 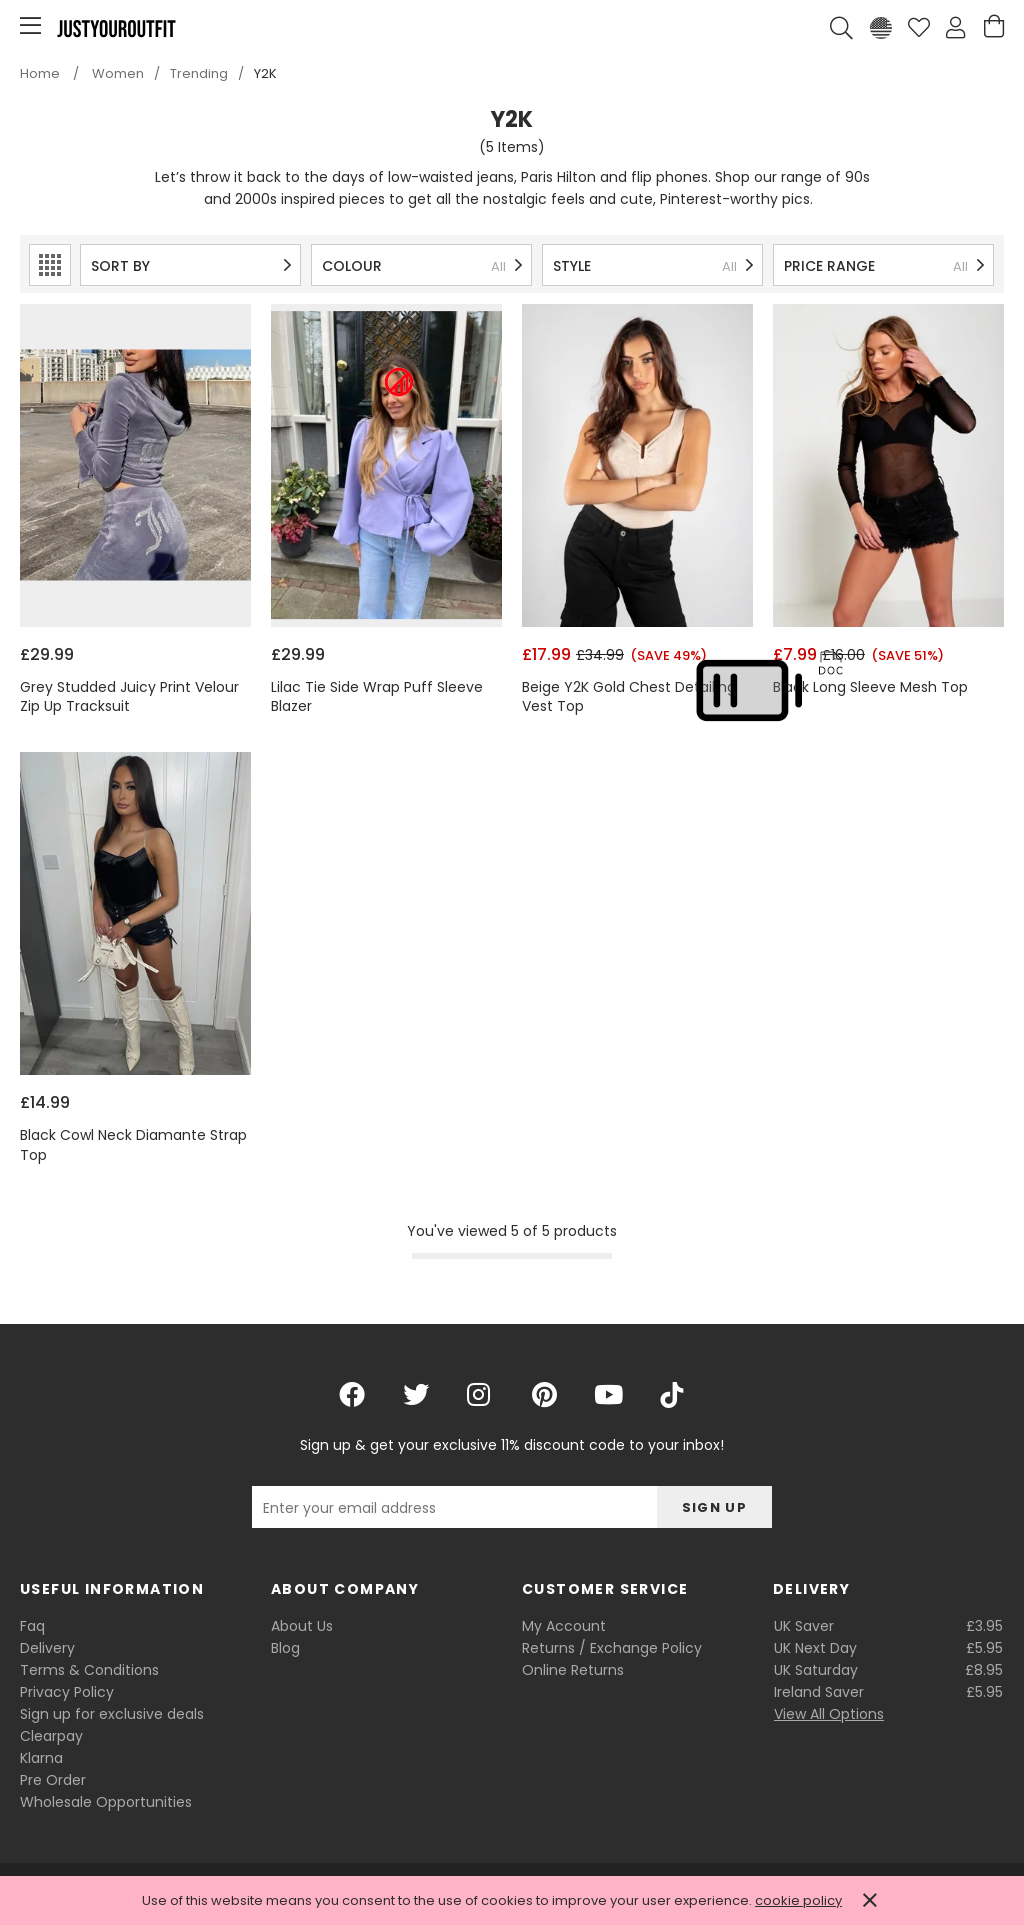 I want to click on indicates medium battery level, so click(x=747, y=690).